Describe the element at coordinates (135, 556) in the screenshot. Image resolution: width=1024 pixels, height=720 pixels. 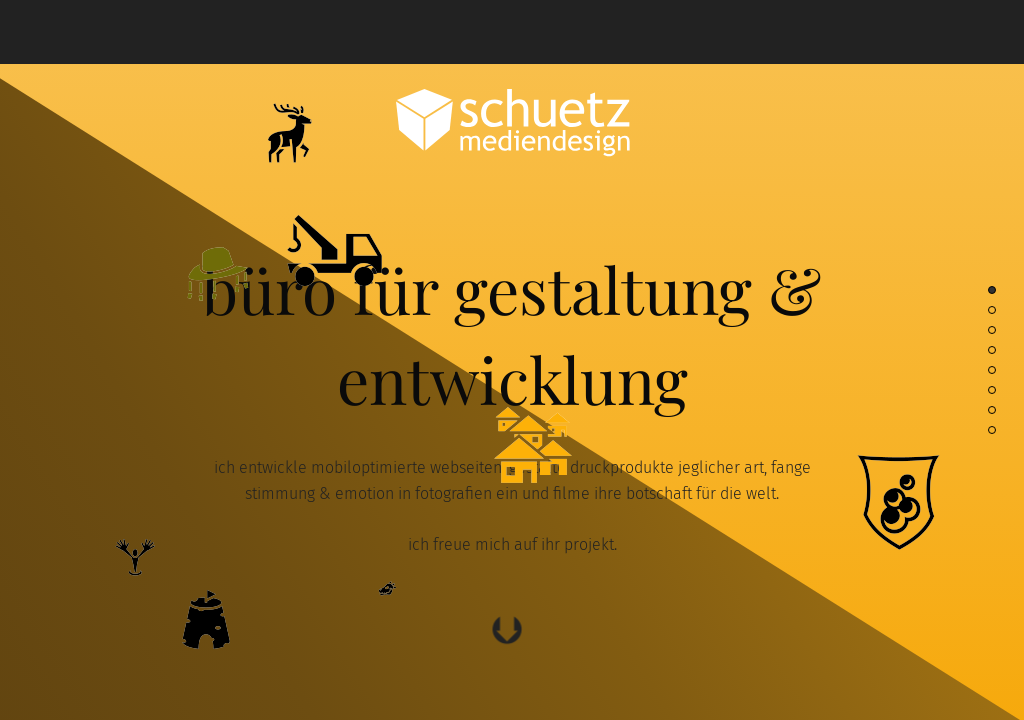
I see `indicates a trap or hazard in gameplay` at that location.